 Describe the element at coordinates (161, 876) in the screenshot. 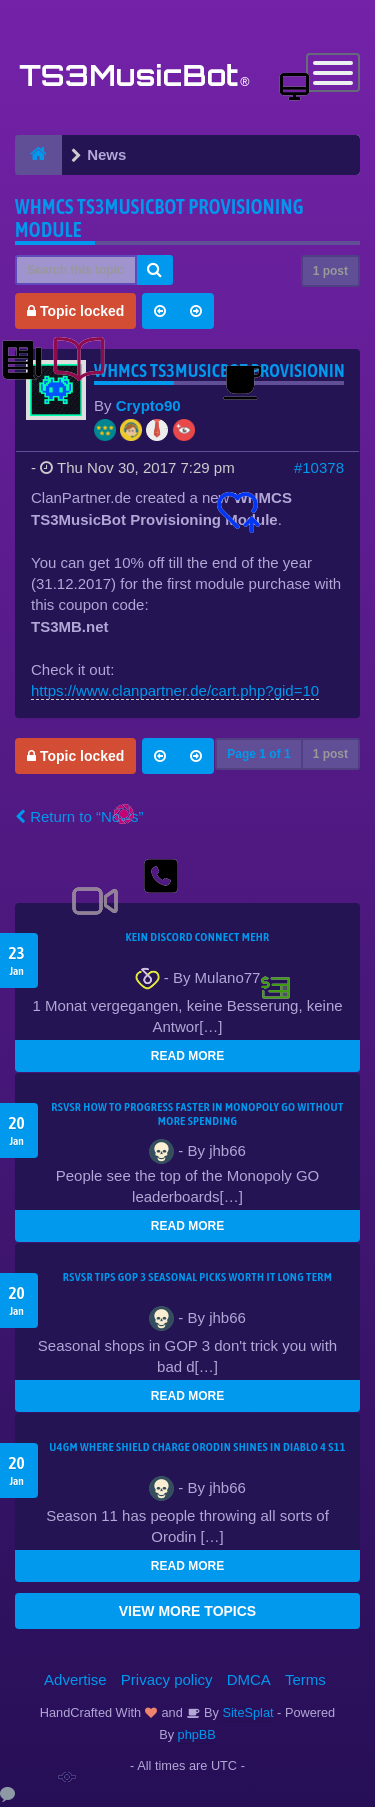

I see `tap to make a phone call` at that location.